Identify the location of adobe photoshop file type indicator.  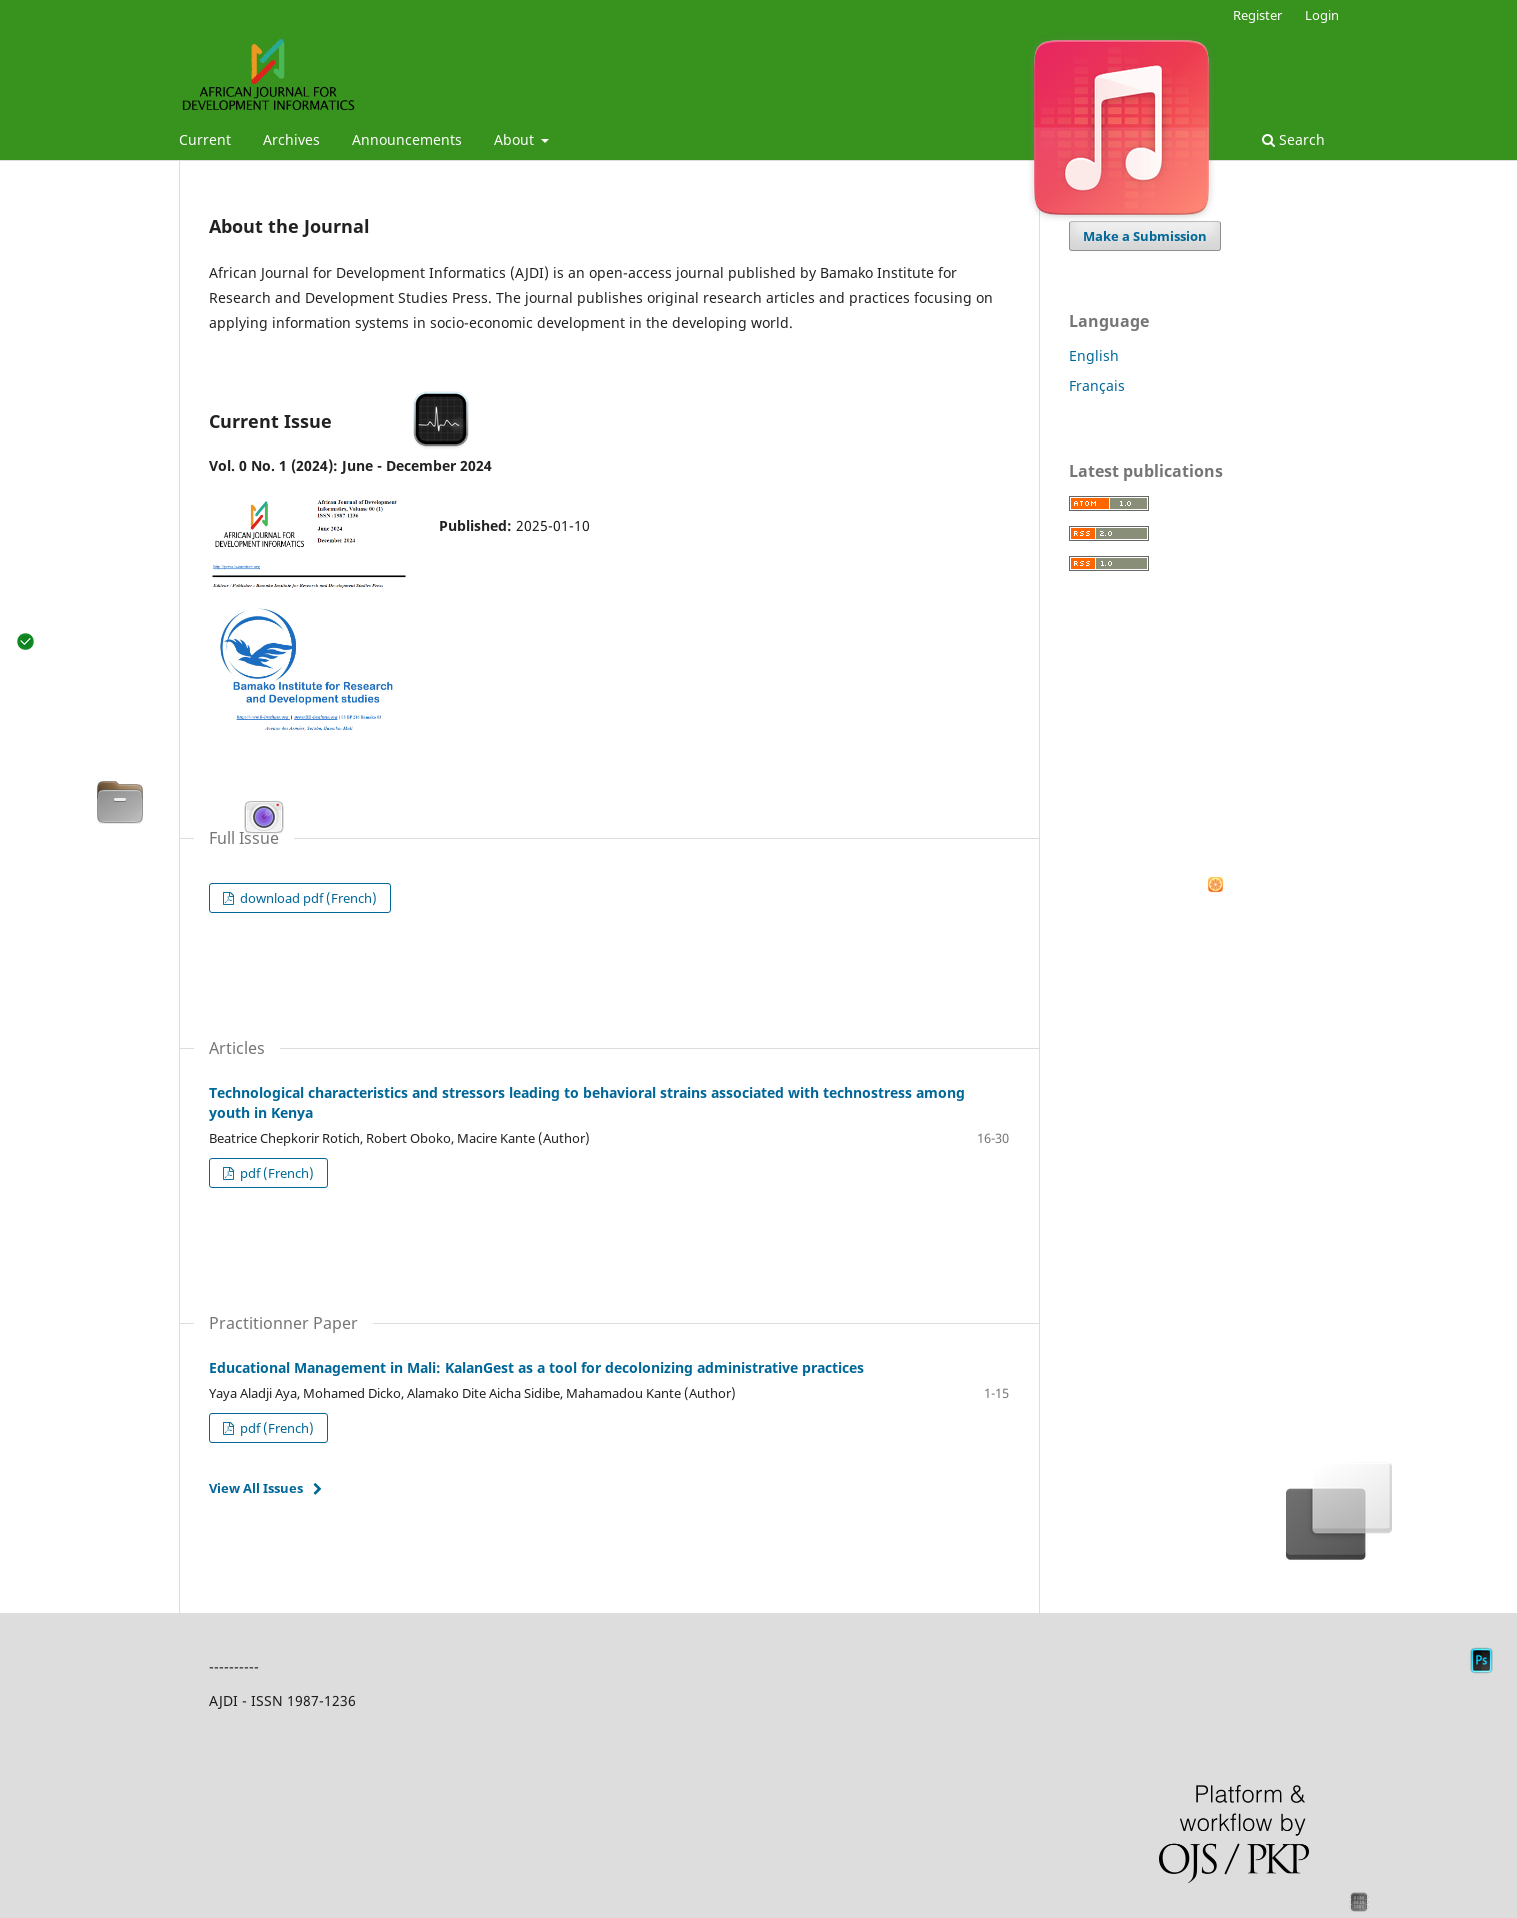
(1481, 1660).